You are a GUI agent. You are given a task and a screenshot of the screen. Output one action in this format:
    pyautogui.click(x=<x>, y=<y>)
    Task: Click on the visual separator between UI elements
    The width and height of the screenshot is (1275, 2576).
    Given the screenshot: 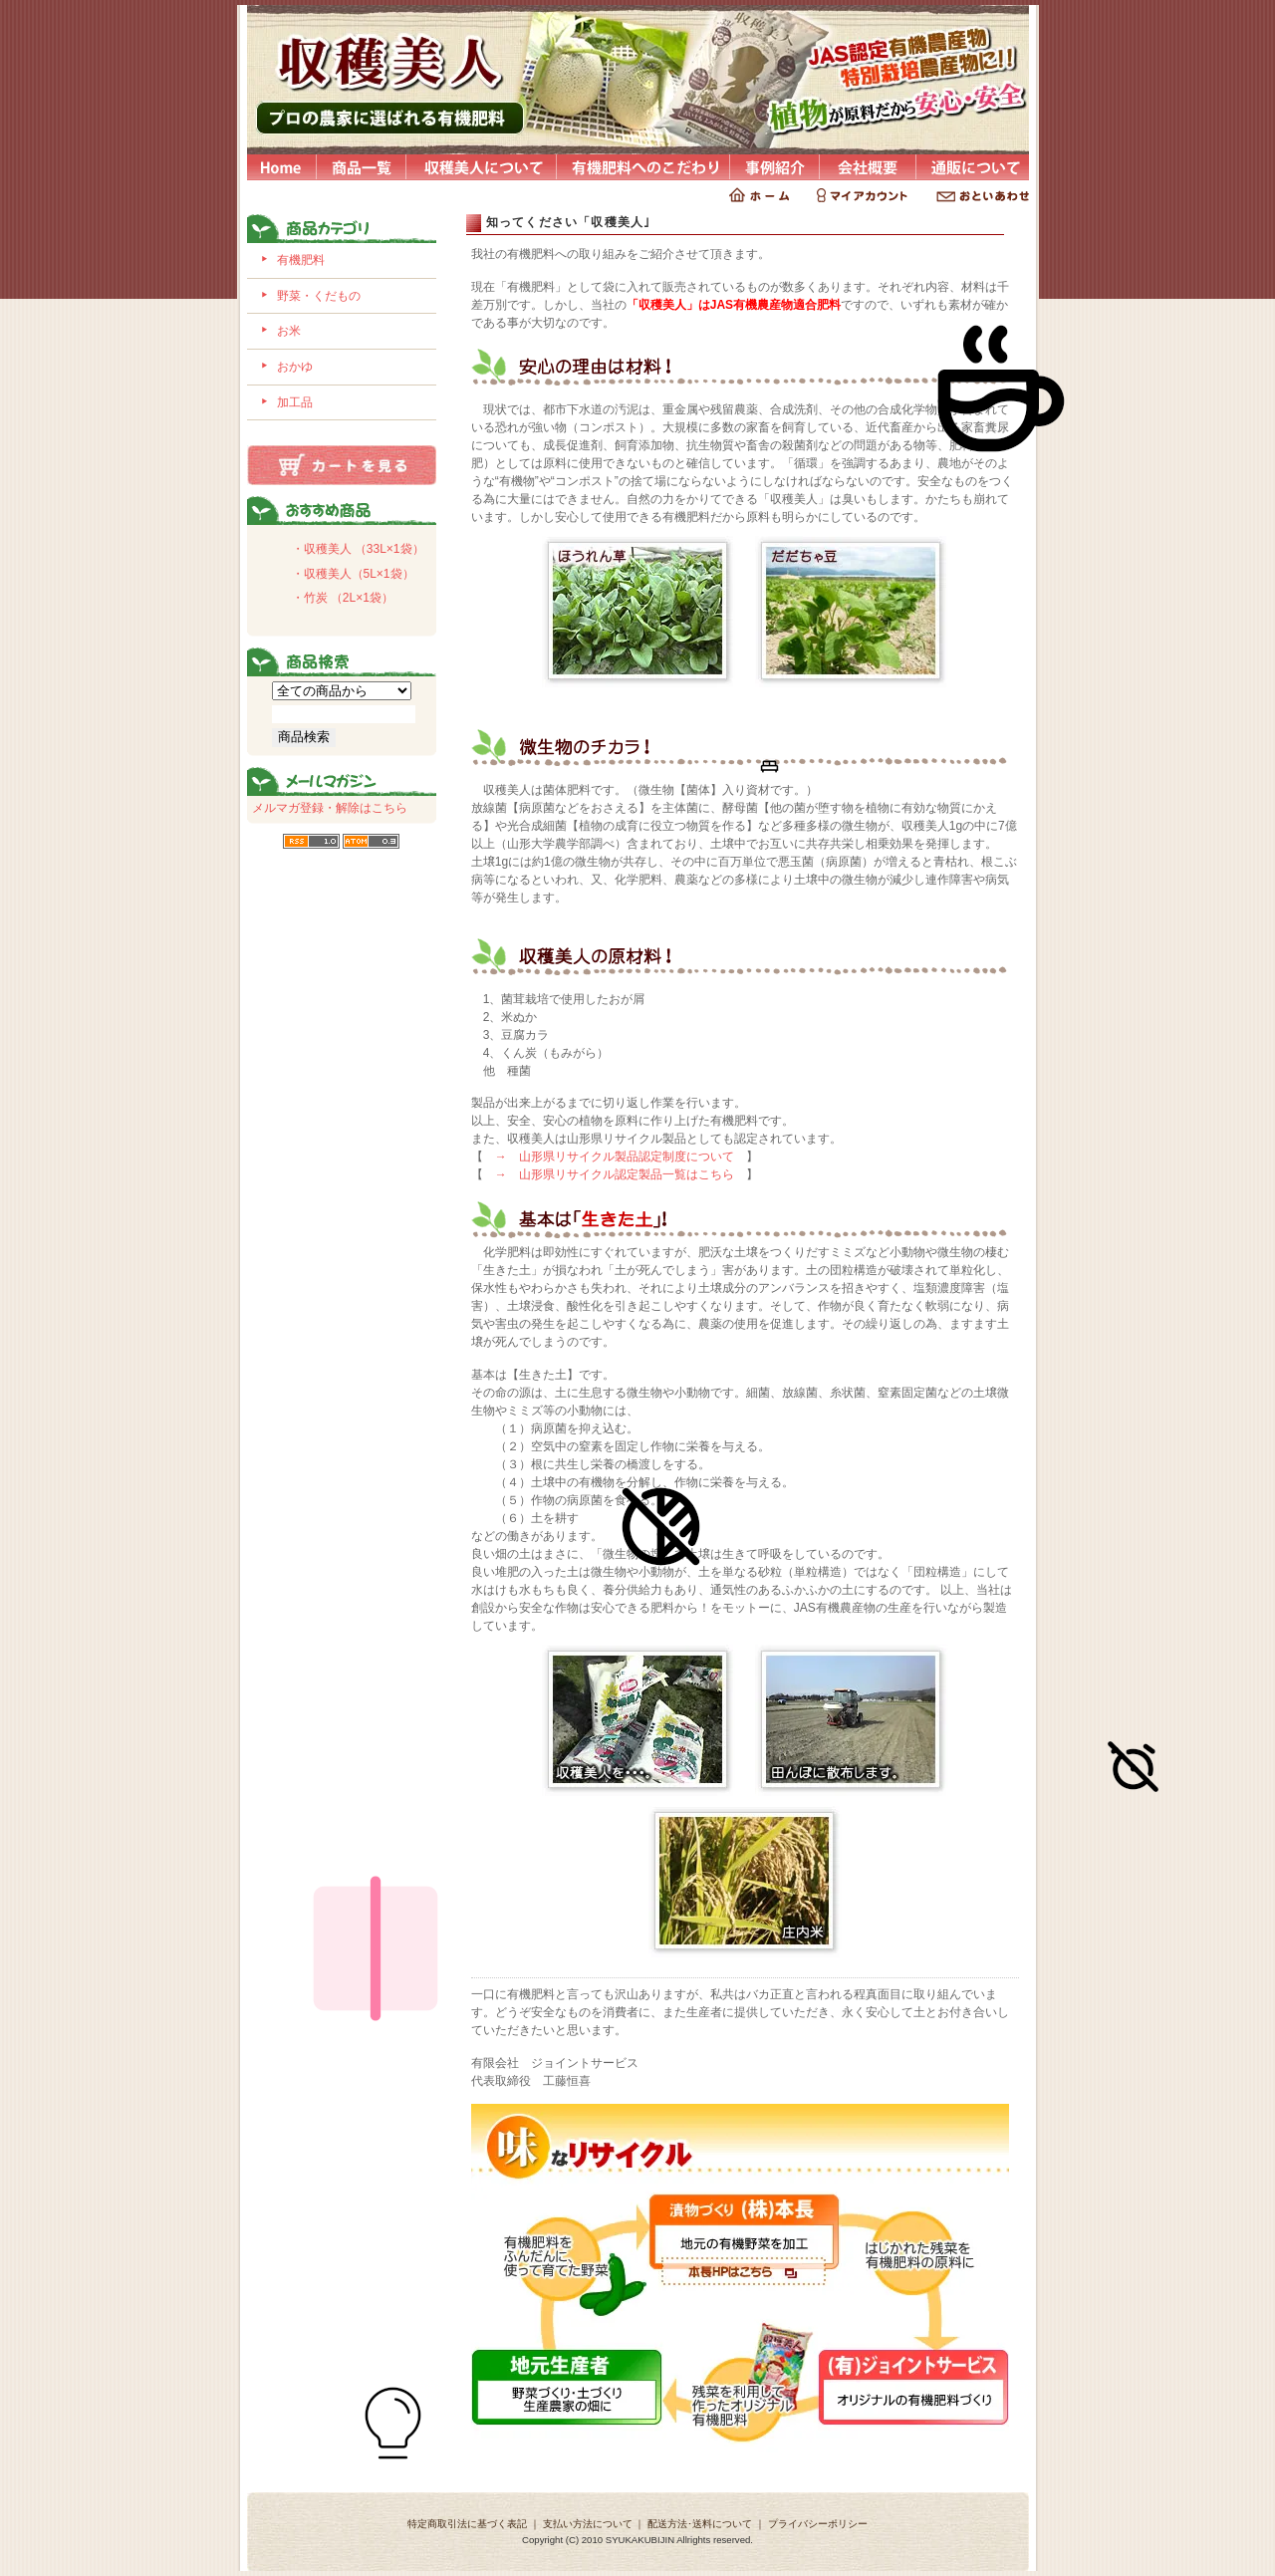 What is the action you would take?
    pyautogui.click(x=376, y=1948)
    